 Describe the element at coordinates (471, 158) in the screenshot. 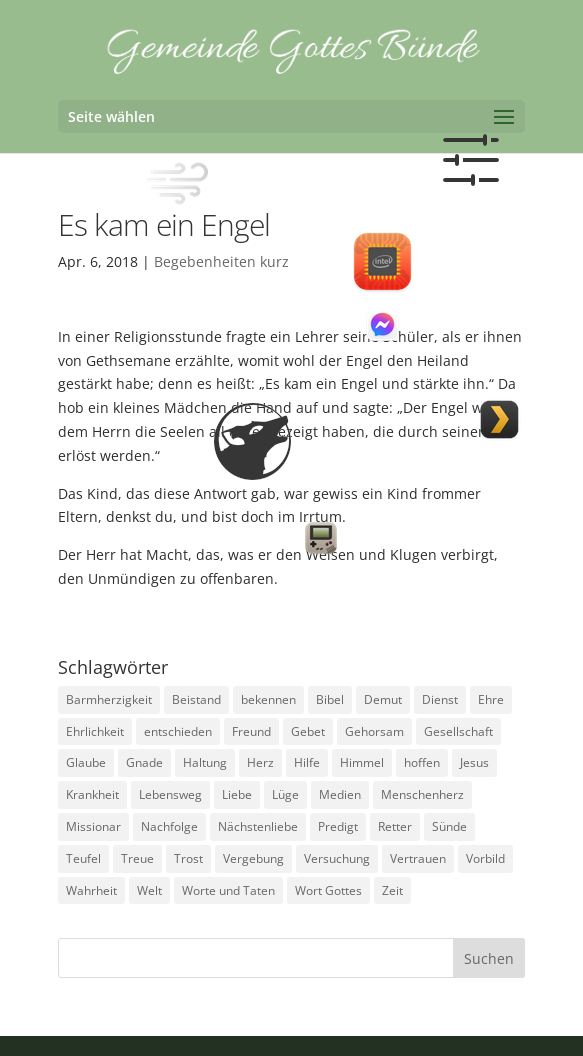

I see `adjust audio equalizer settings` at that location.